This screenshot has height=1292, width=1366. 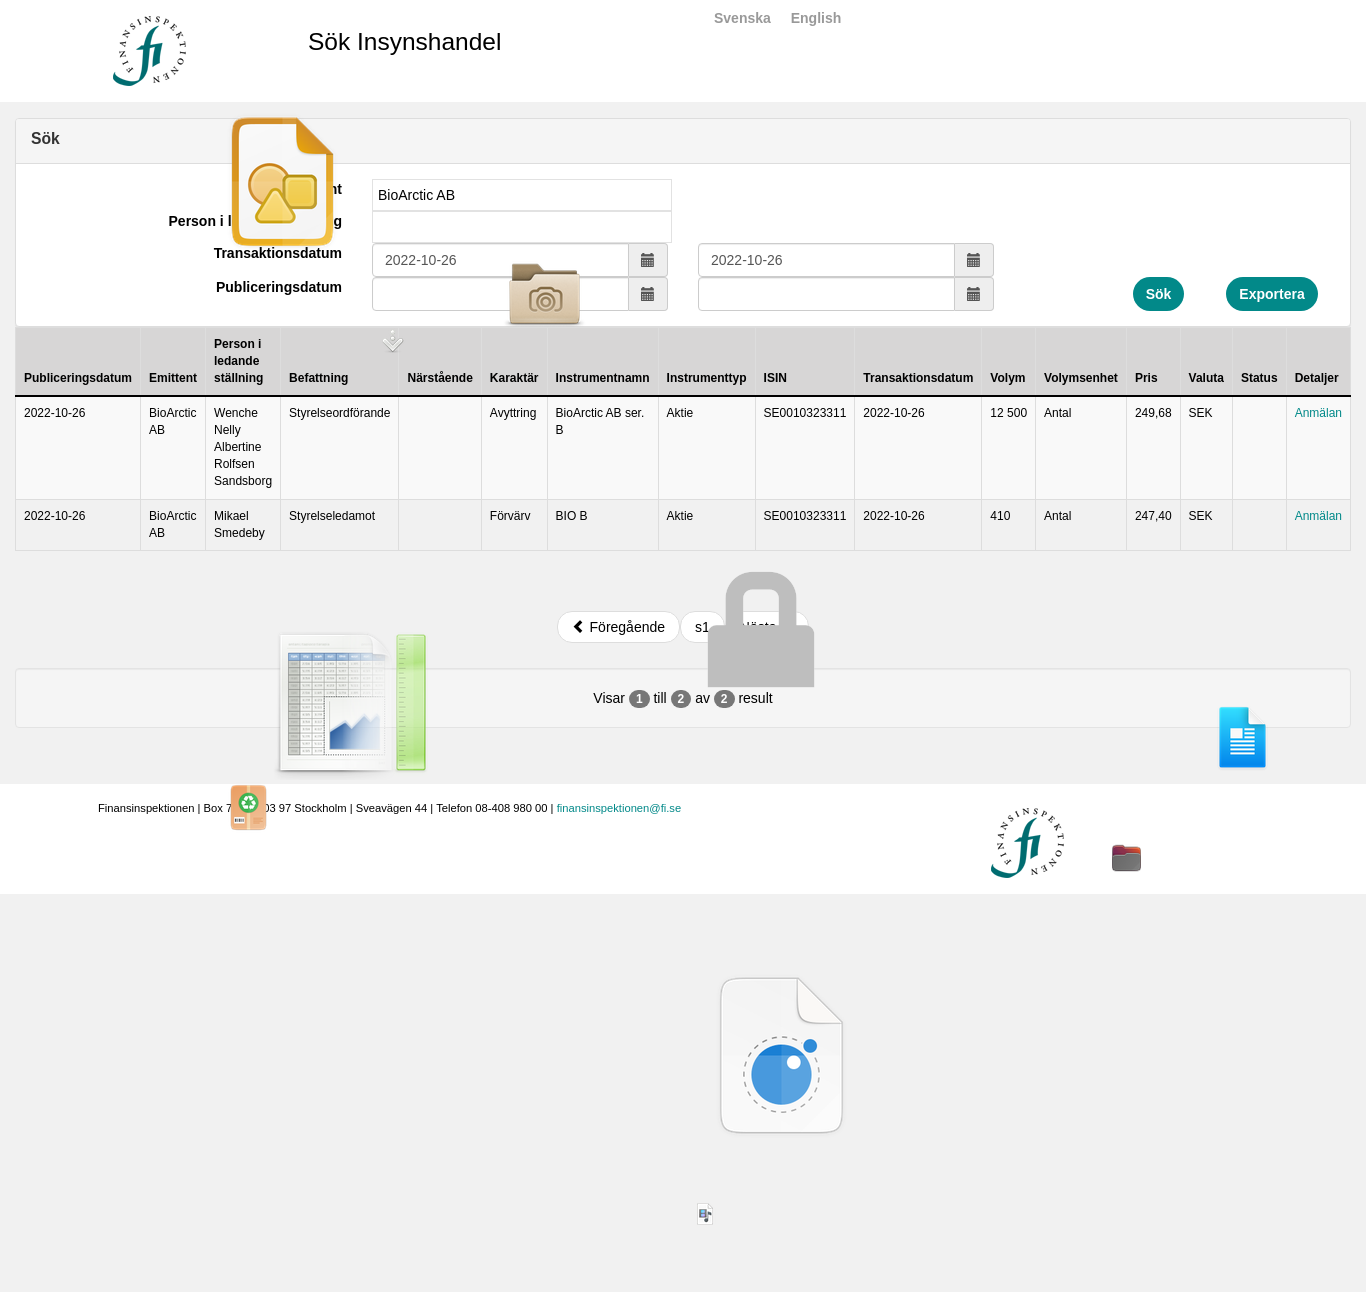 I want to click on lua script file, so click(x=781, y=1055).